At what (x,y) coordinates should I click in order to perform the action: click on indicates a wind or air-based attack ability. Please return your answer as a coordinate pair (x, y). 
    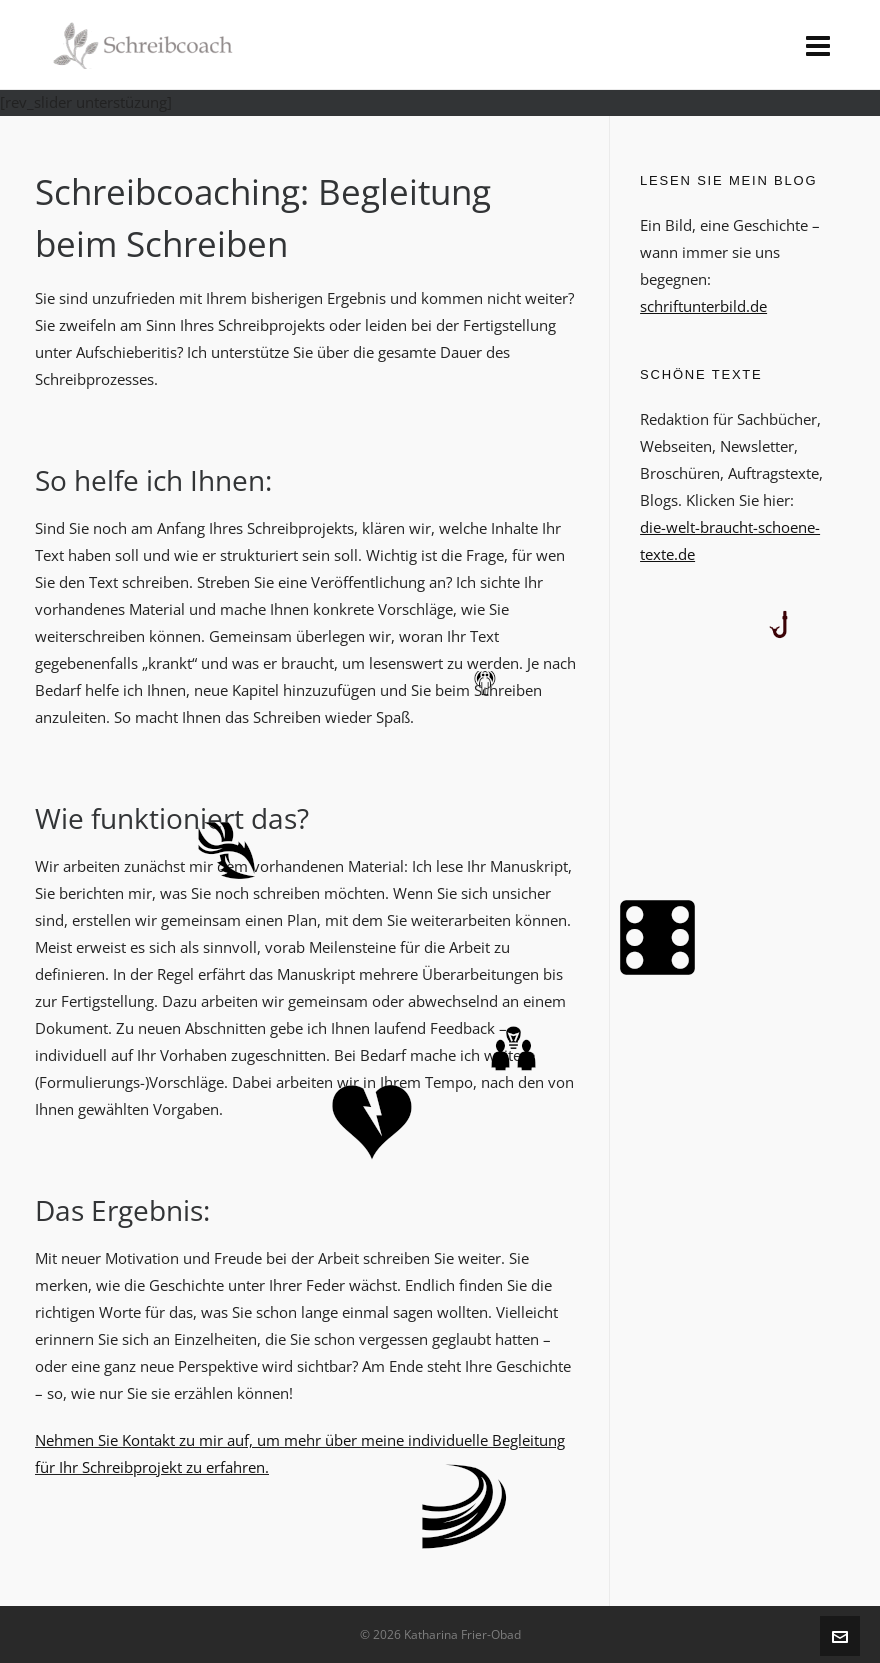
    Looking at the image, I should click on (464, 1507).